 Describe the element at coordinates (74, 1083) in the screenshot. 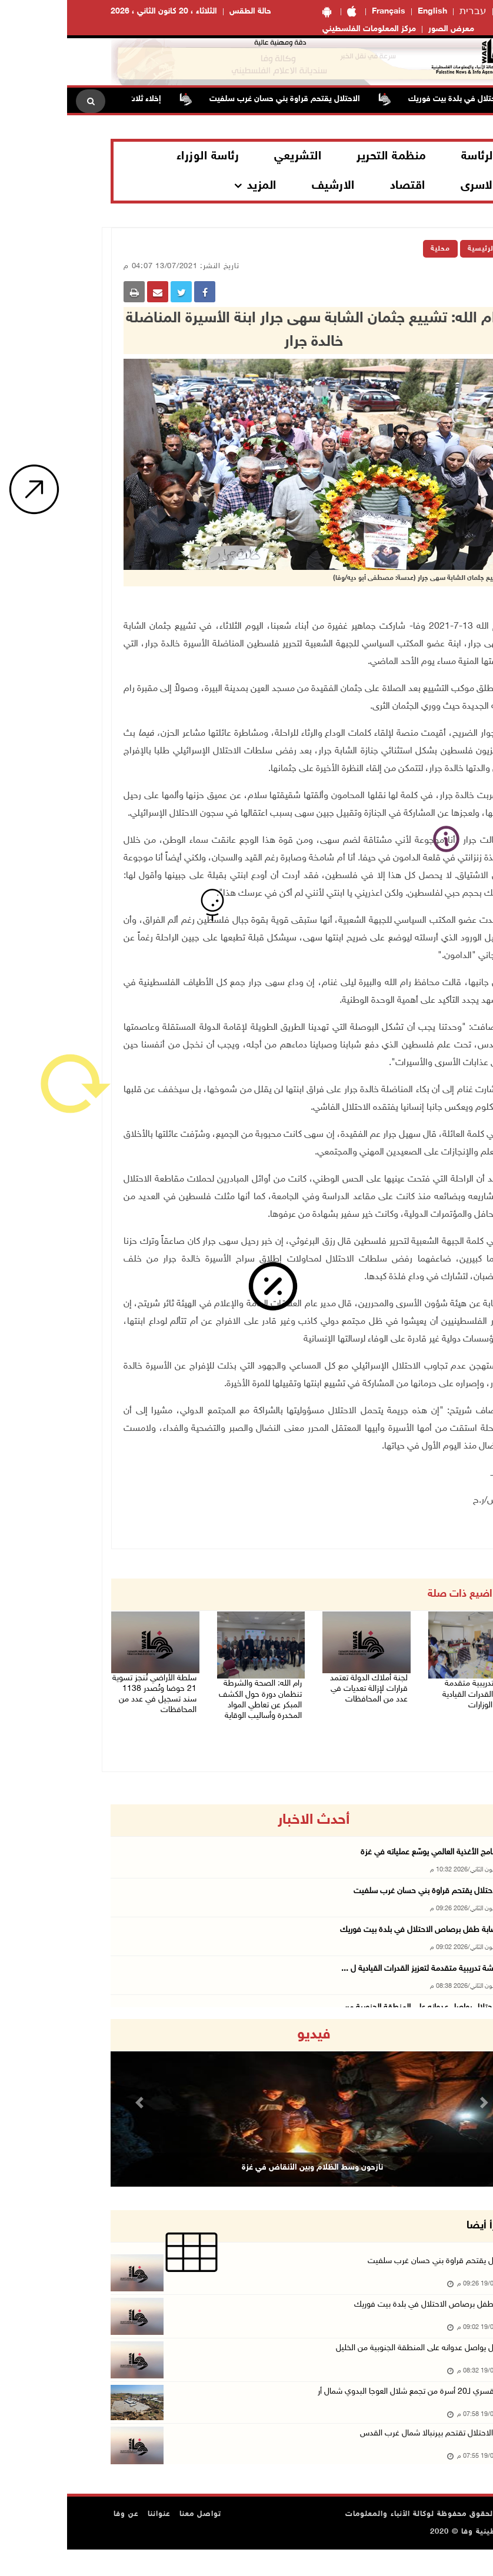

I see `refresh the current page or content` at that location.